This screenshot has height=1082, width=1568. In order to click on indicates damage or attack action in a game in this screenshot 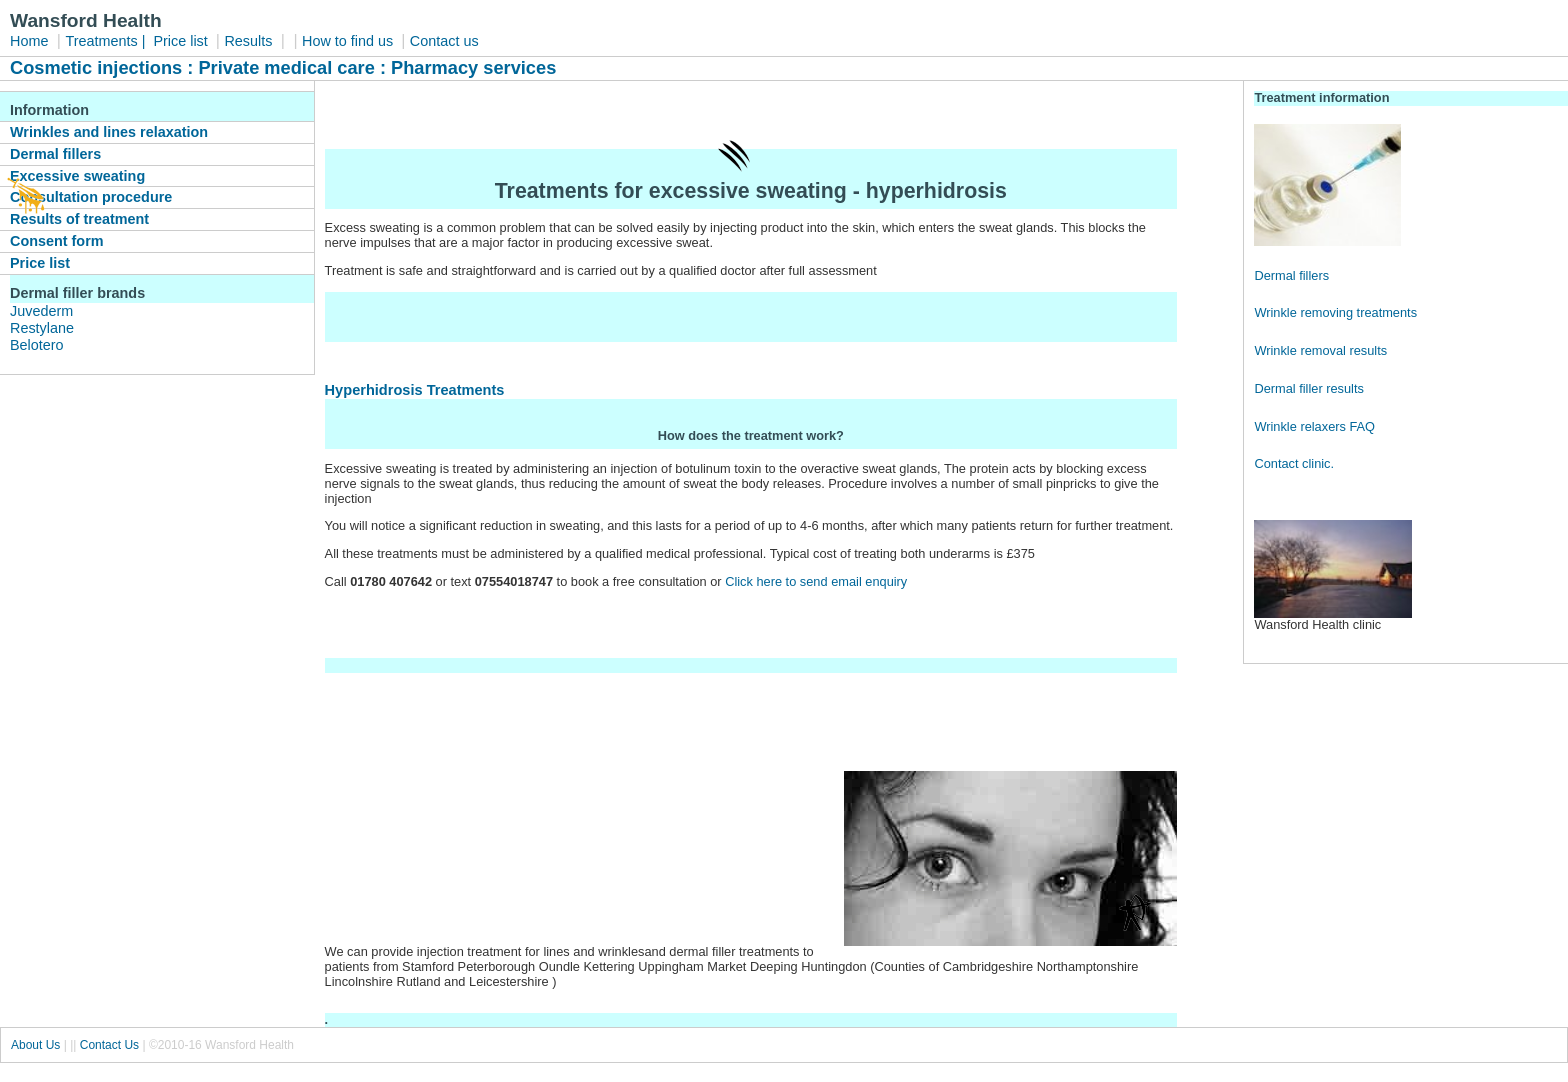, I will do `click(734, 156)`.